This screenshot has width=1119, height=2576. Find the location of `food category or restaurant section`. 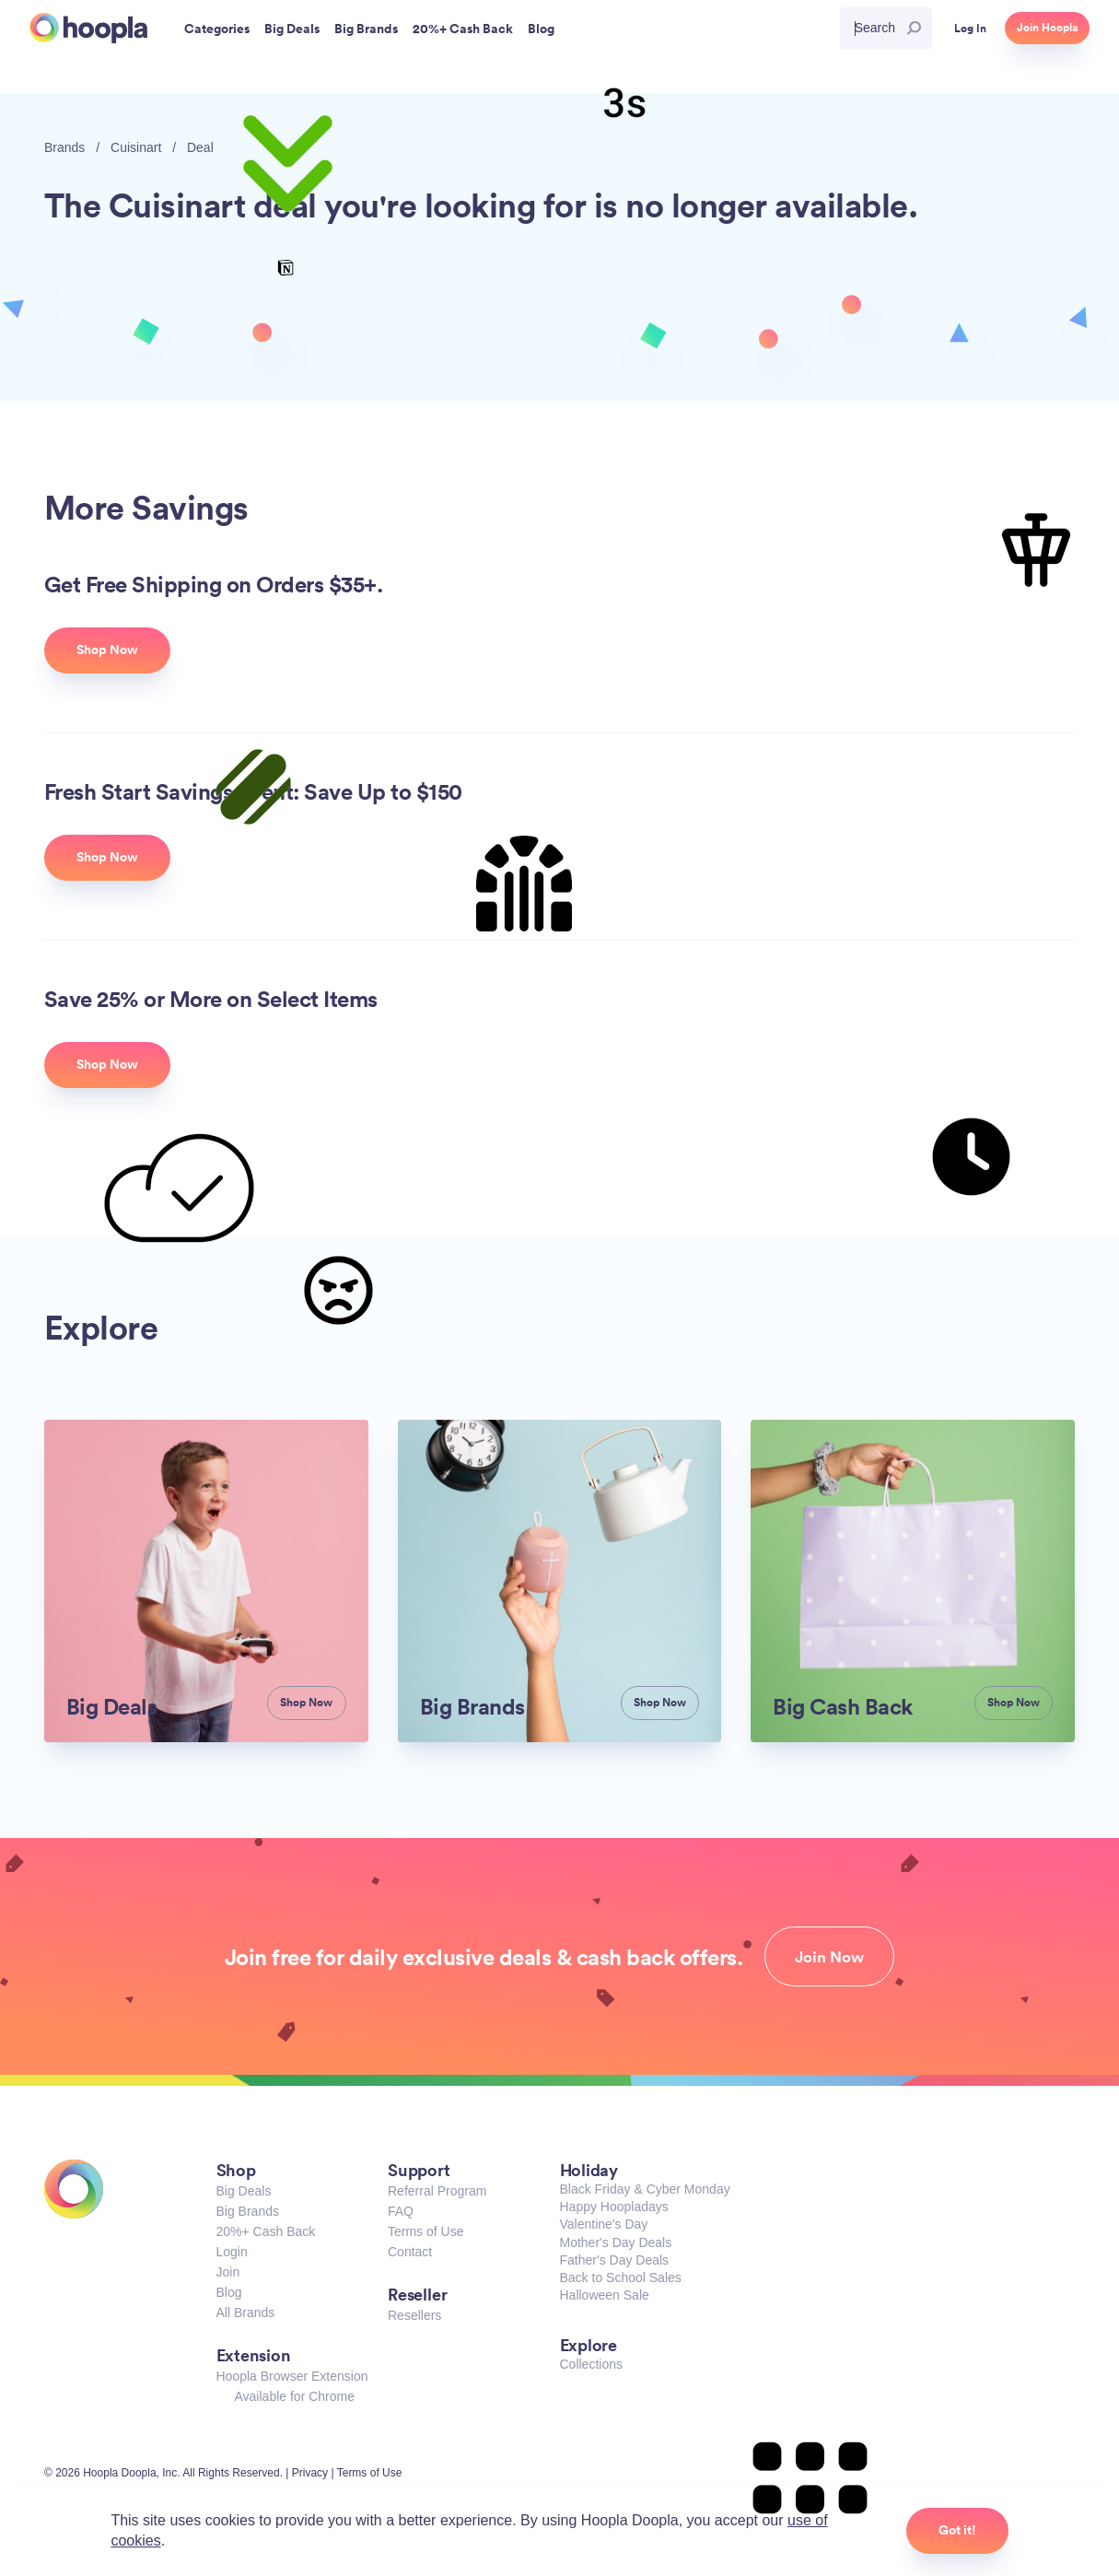

food category or restaurant section is located at coordinates (253, 787).